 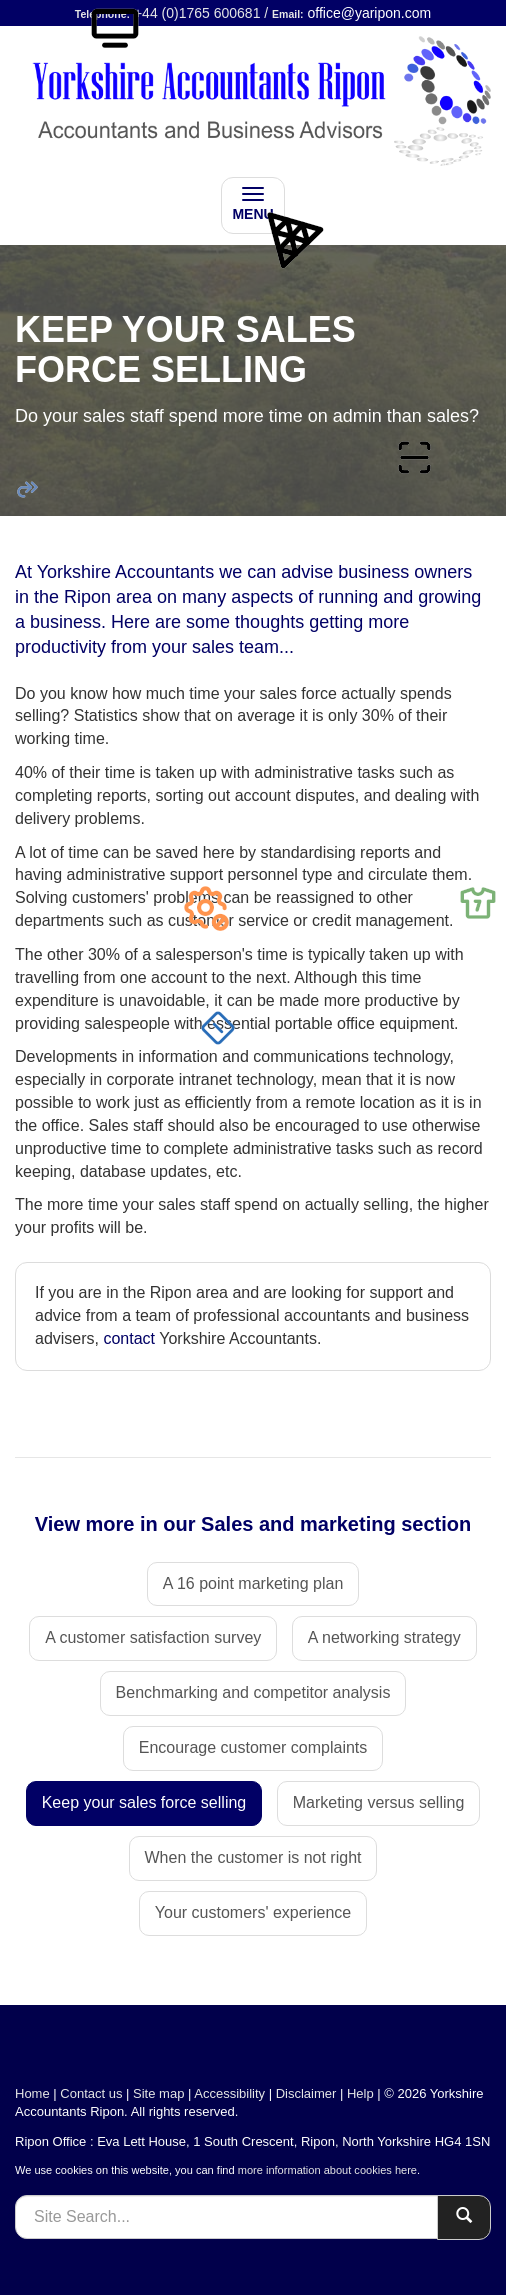 I want to click on indicates a blocked or forbidden action, so click(x=218, y=1028).